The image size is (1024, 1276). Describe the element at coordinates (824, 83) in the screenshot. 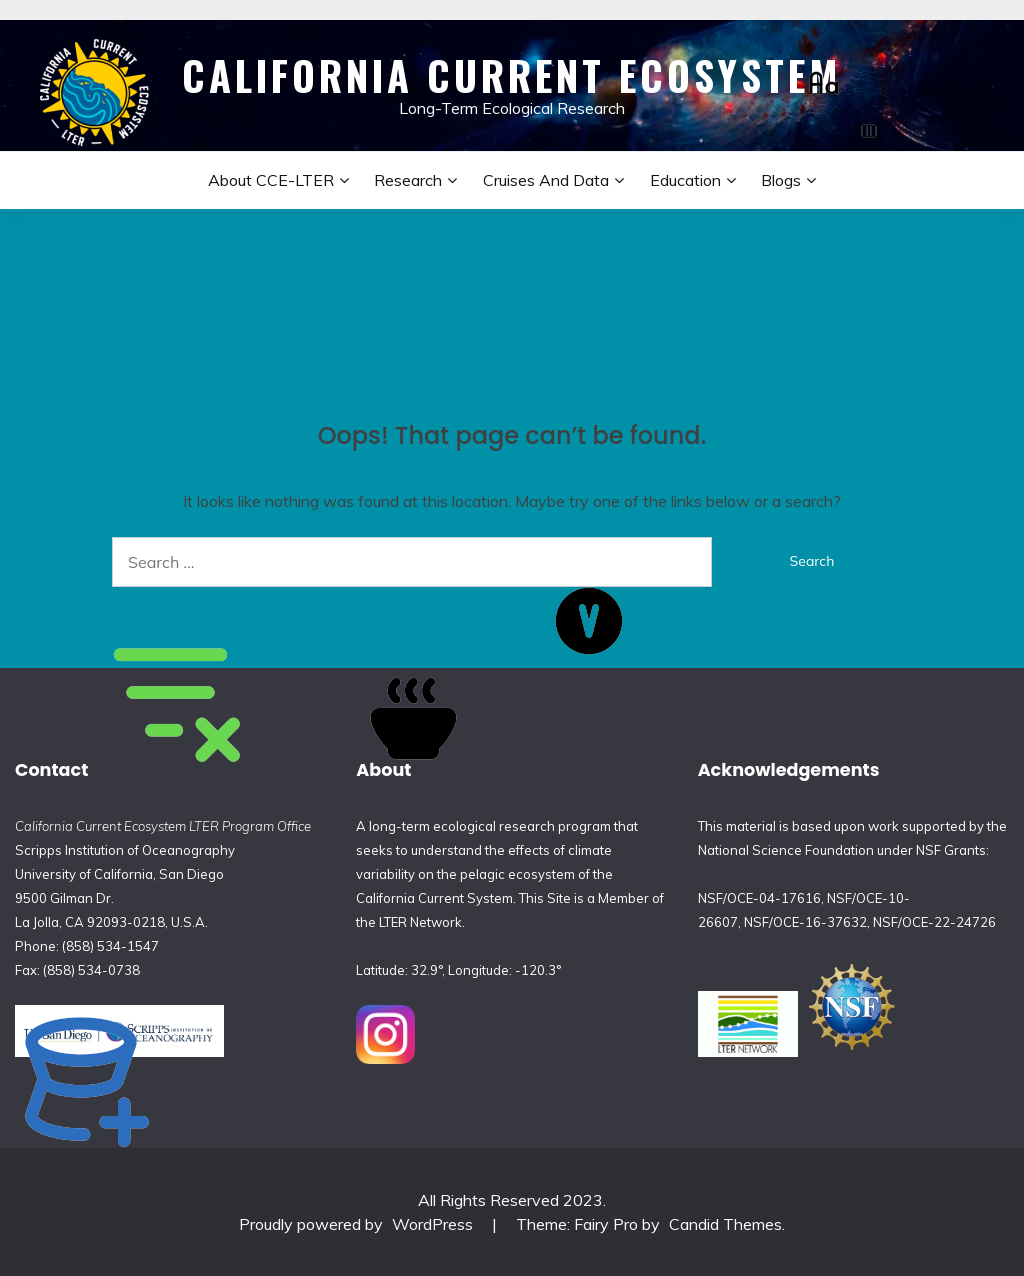

I see `change text case formatting` at that location.